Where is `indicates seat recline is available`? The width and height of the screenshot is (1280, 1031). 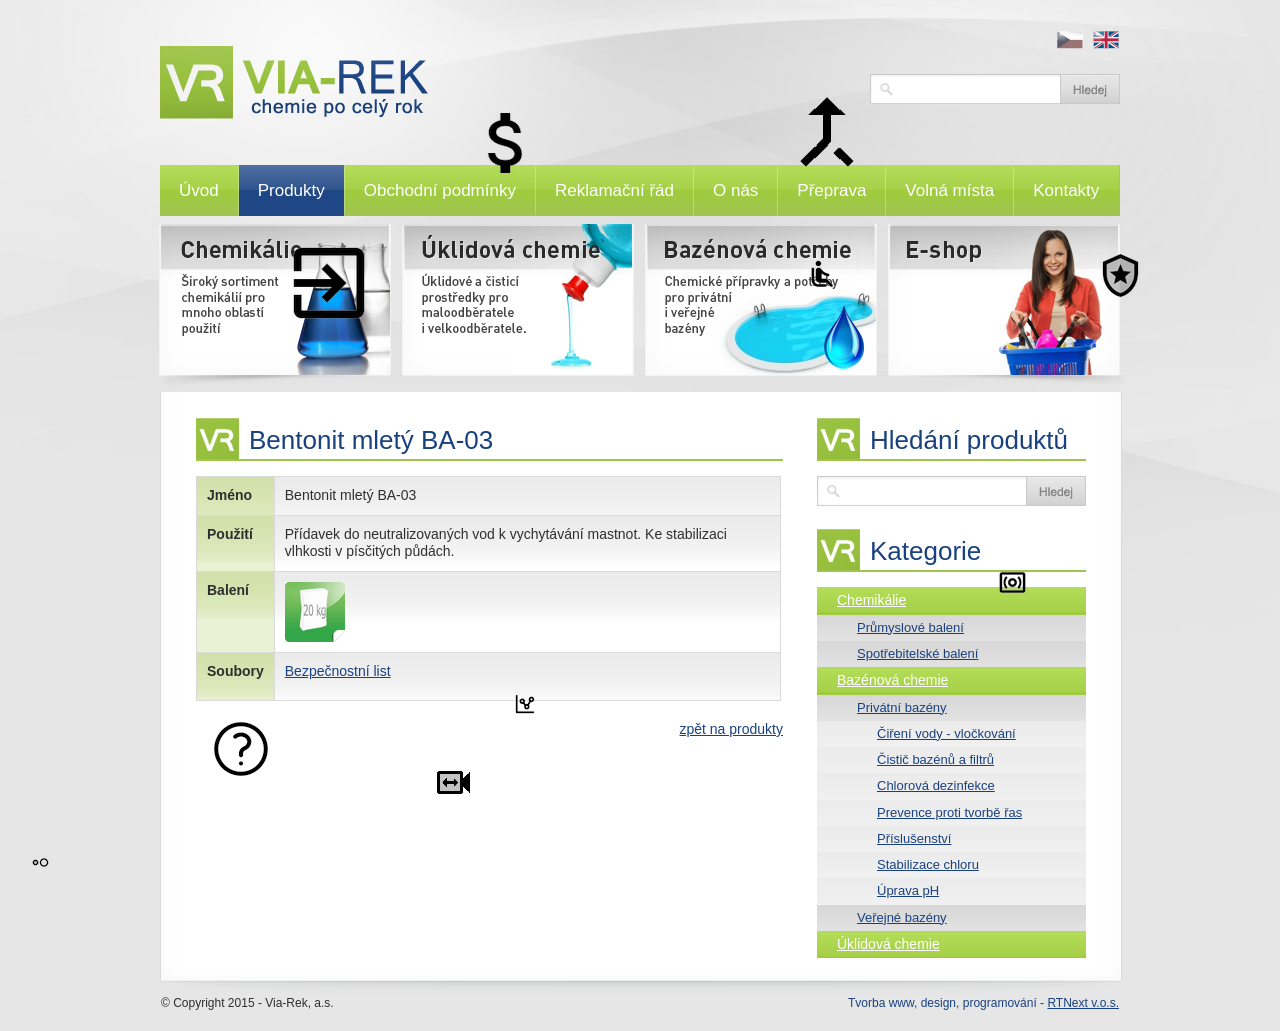
indicates seat recline is available is located at coordinates (822, 274).